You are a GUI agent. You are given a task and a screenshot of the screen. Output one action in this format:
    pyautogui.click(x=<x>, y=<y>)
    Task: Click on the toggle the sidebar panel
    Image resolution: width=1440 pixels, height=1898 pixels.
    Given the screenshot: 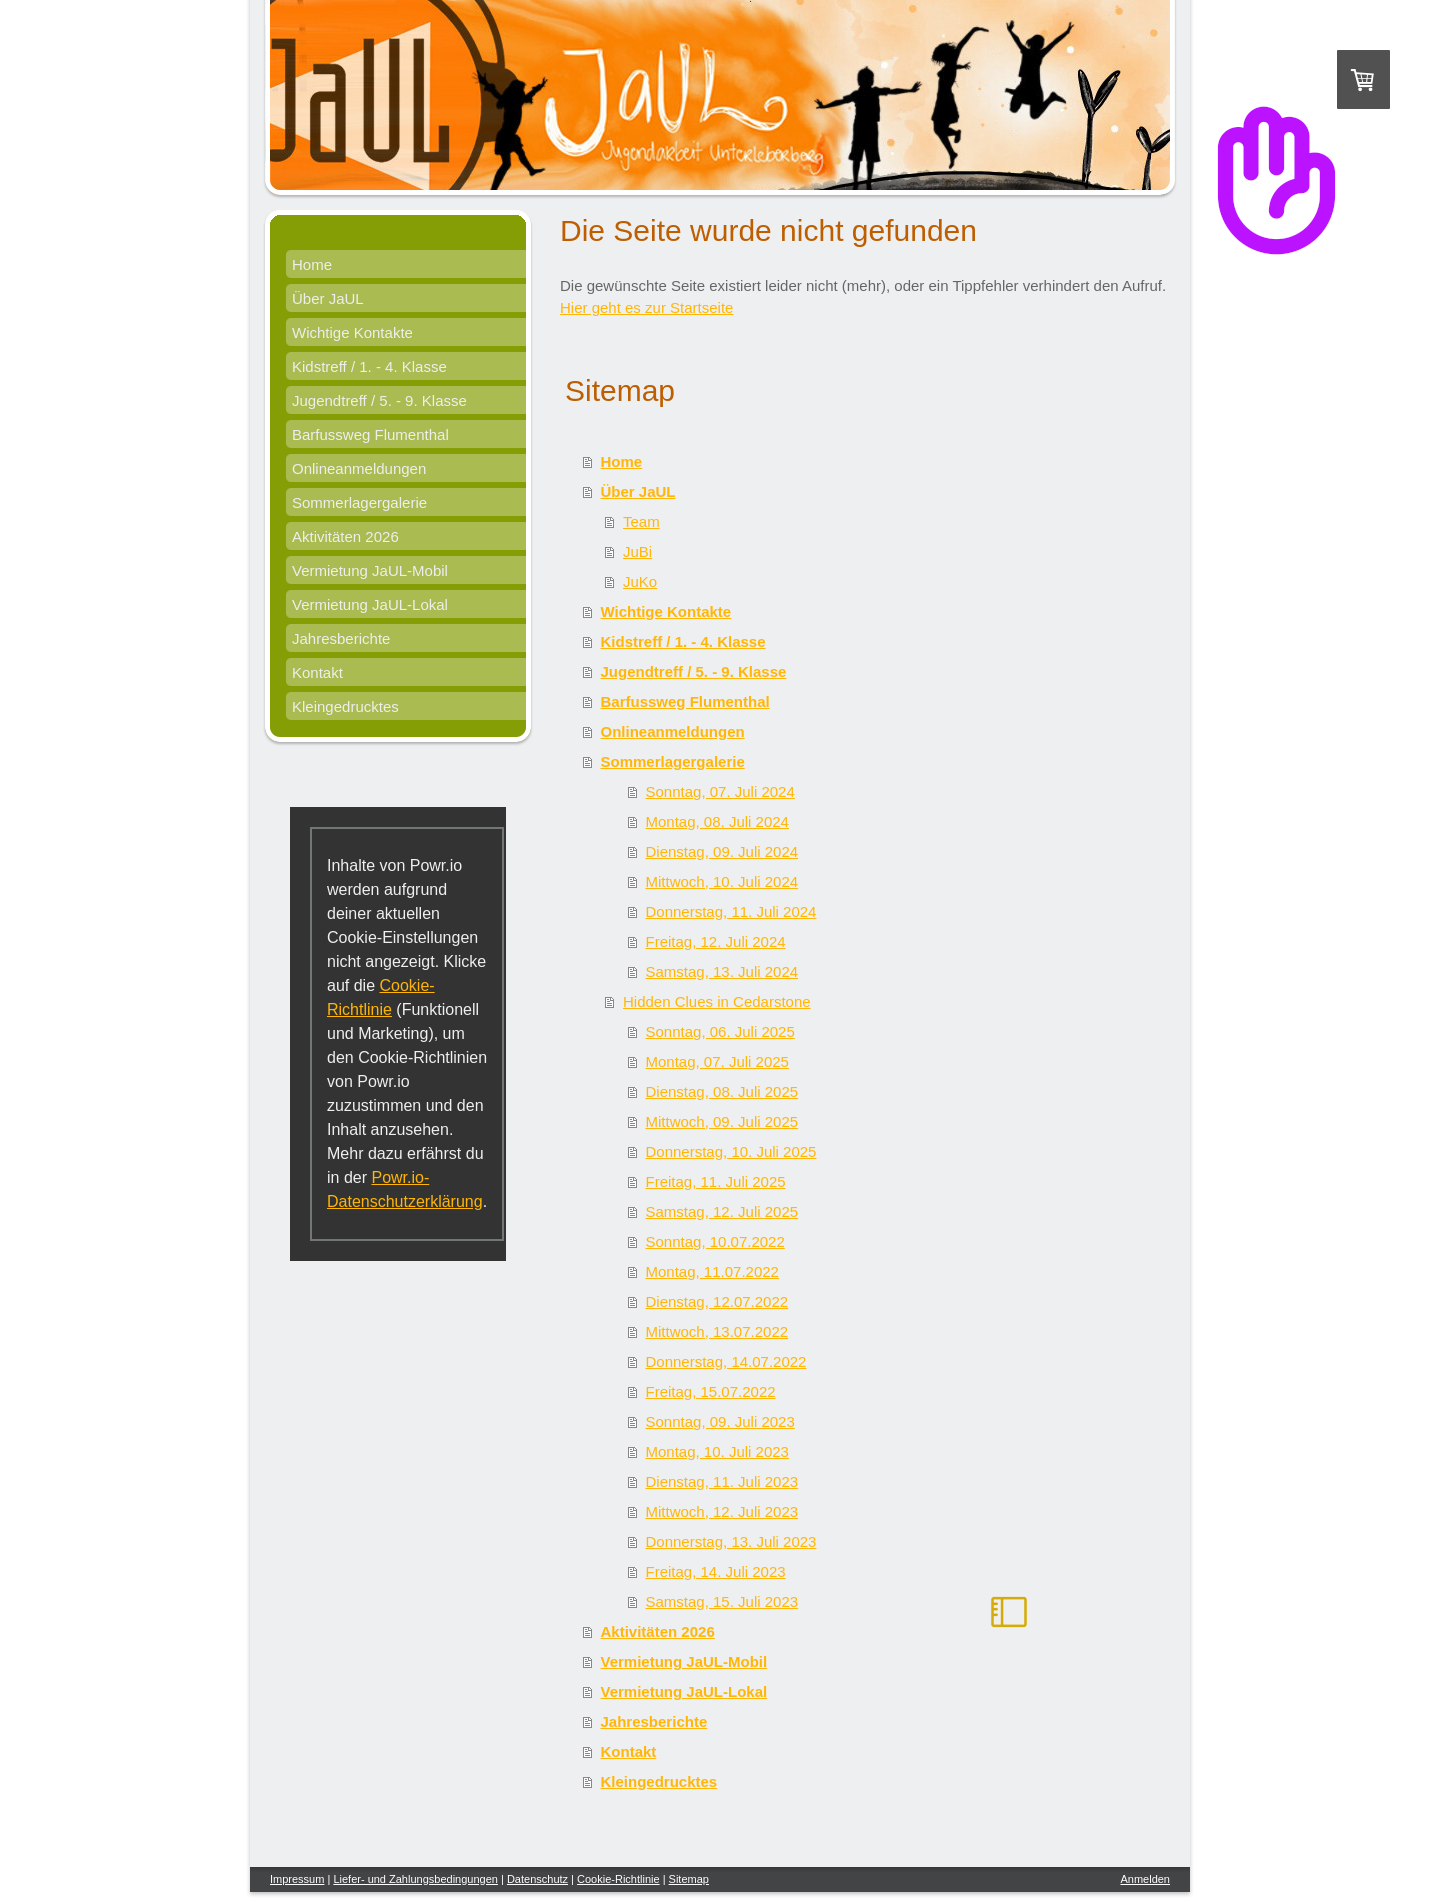 What is the action you would take?
    pyautogui.click(x=1009, y=1612)
    